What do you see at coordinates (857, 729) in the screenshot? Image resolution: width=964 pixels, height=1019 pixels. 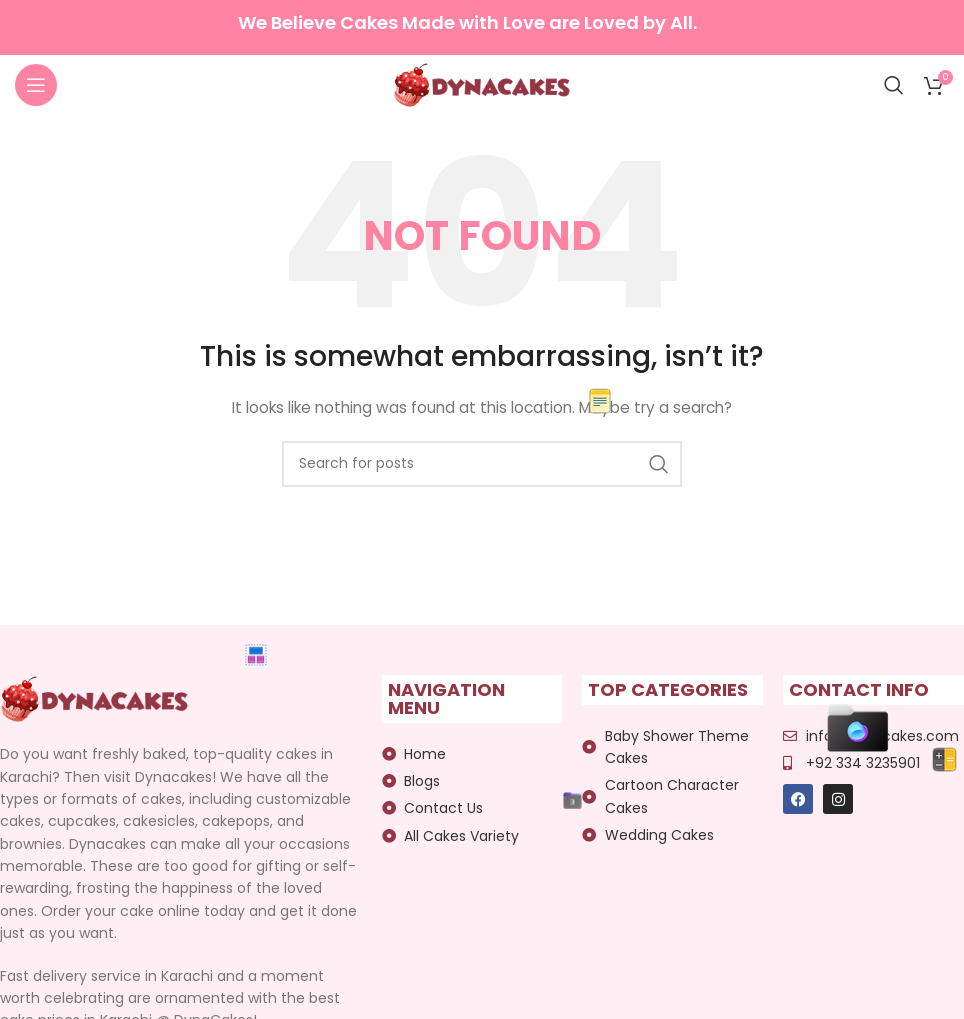 I see `open jetbrains fleet project folder` at bounding box center [857, 729].